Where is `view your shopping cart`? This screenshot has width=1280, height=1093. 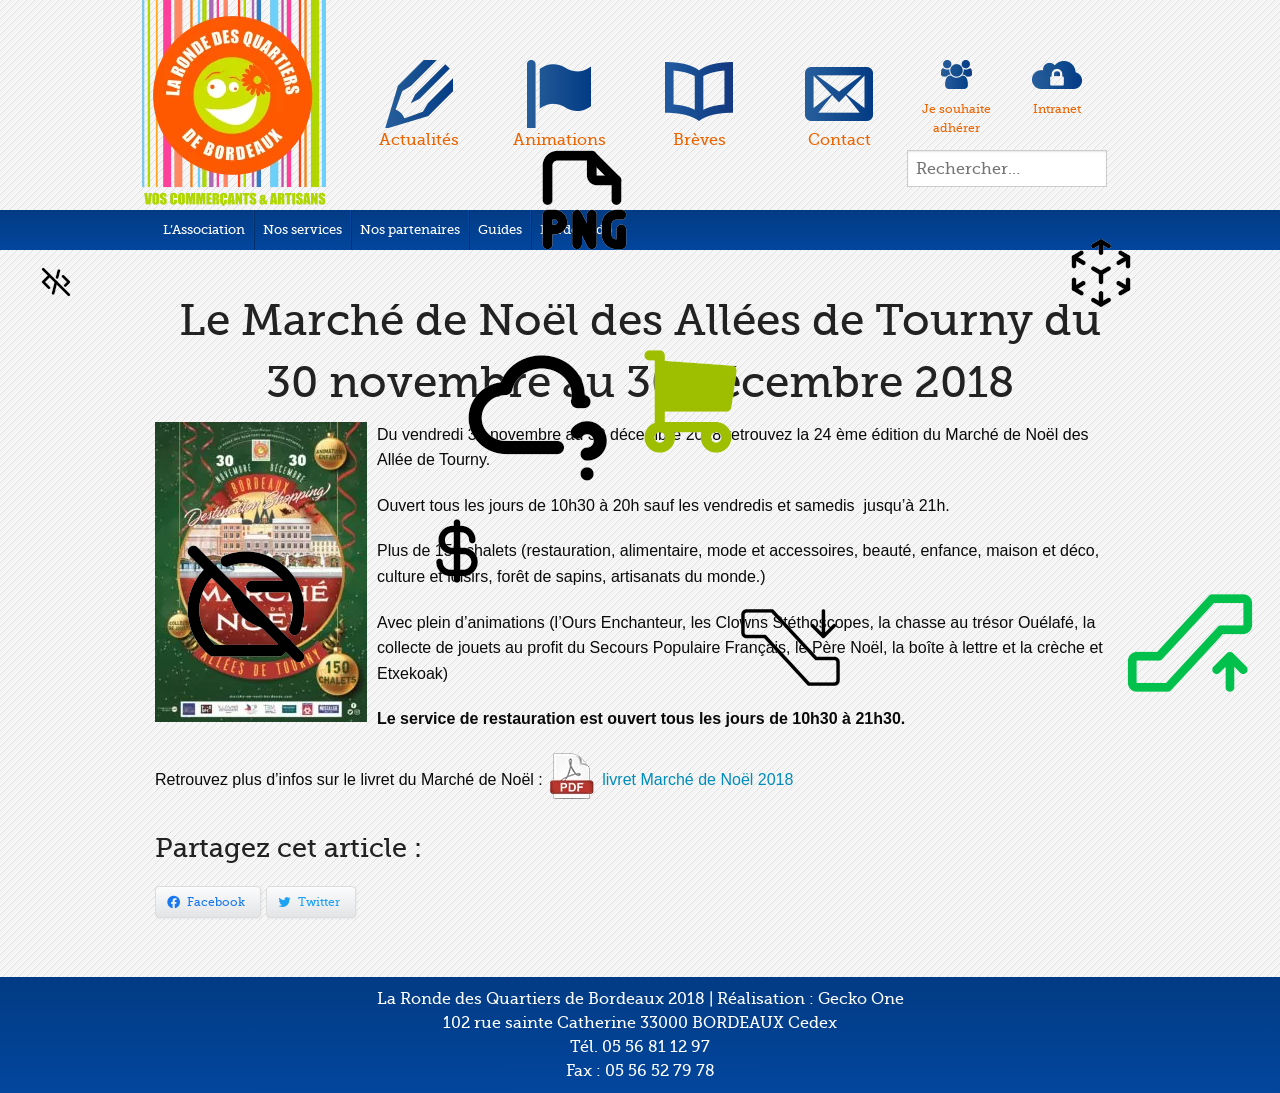 view your shopping cart is located at coordinates (690, 401).